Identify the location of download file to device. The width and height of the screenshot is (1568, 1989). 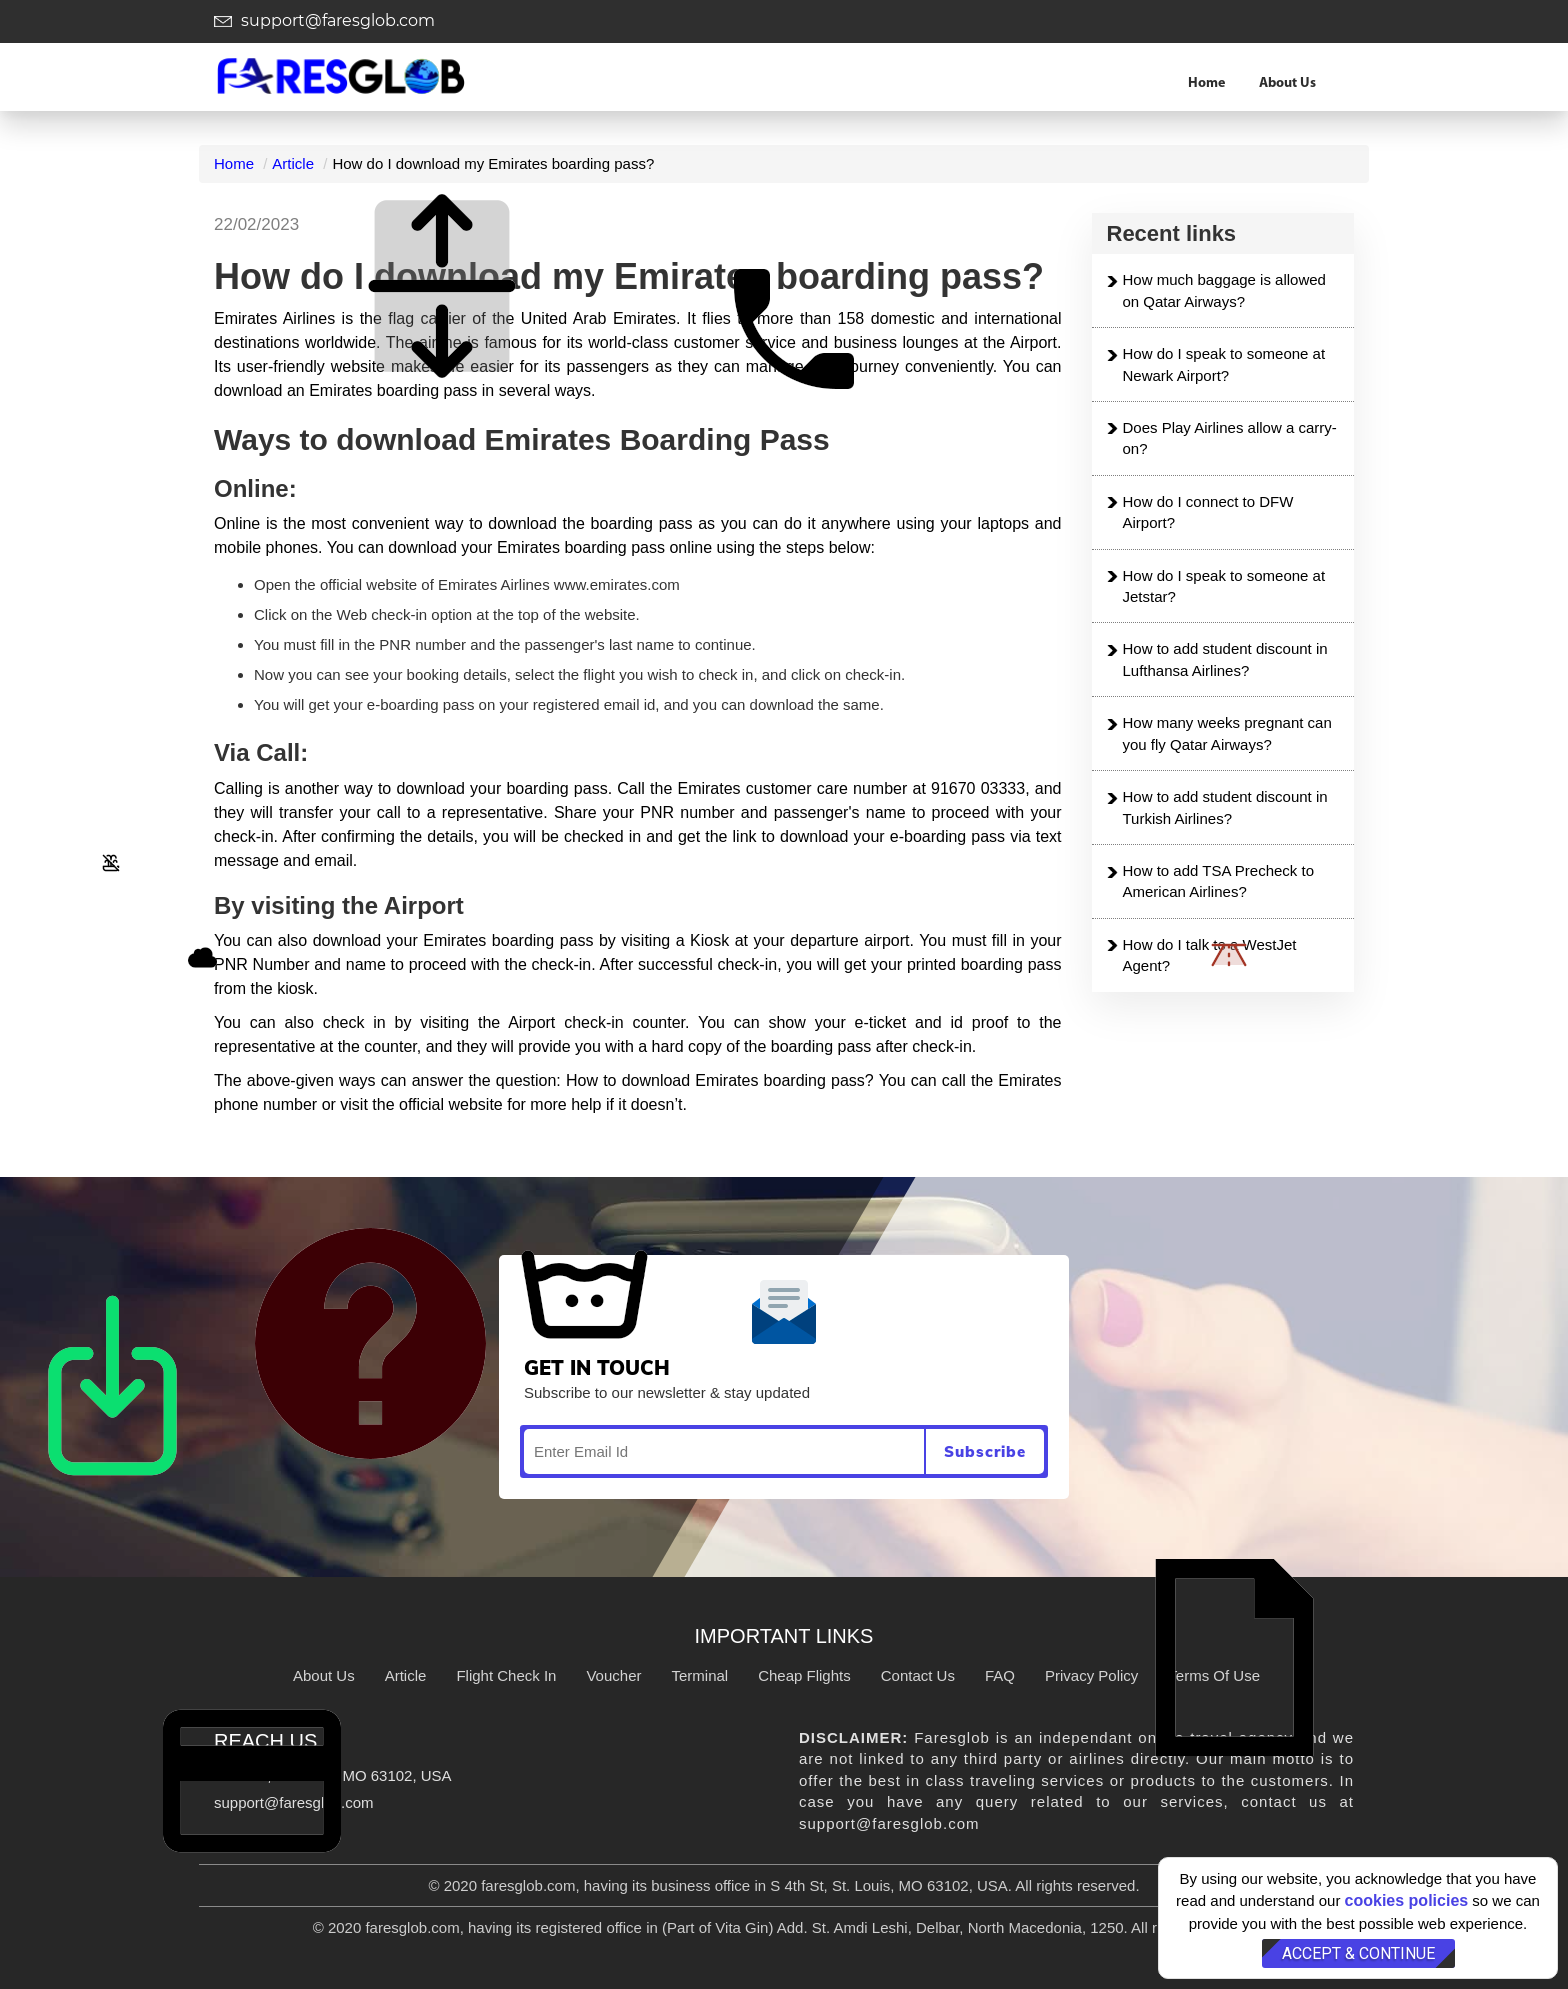
(112, 1385).